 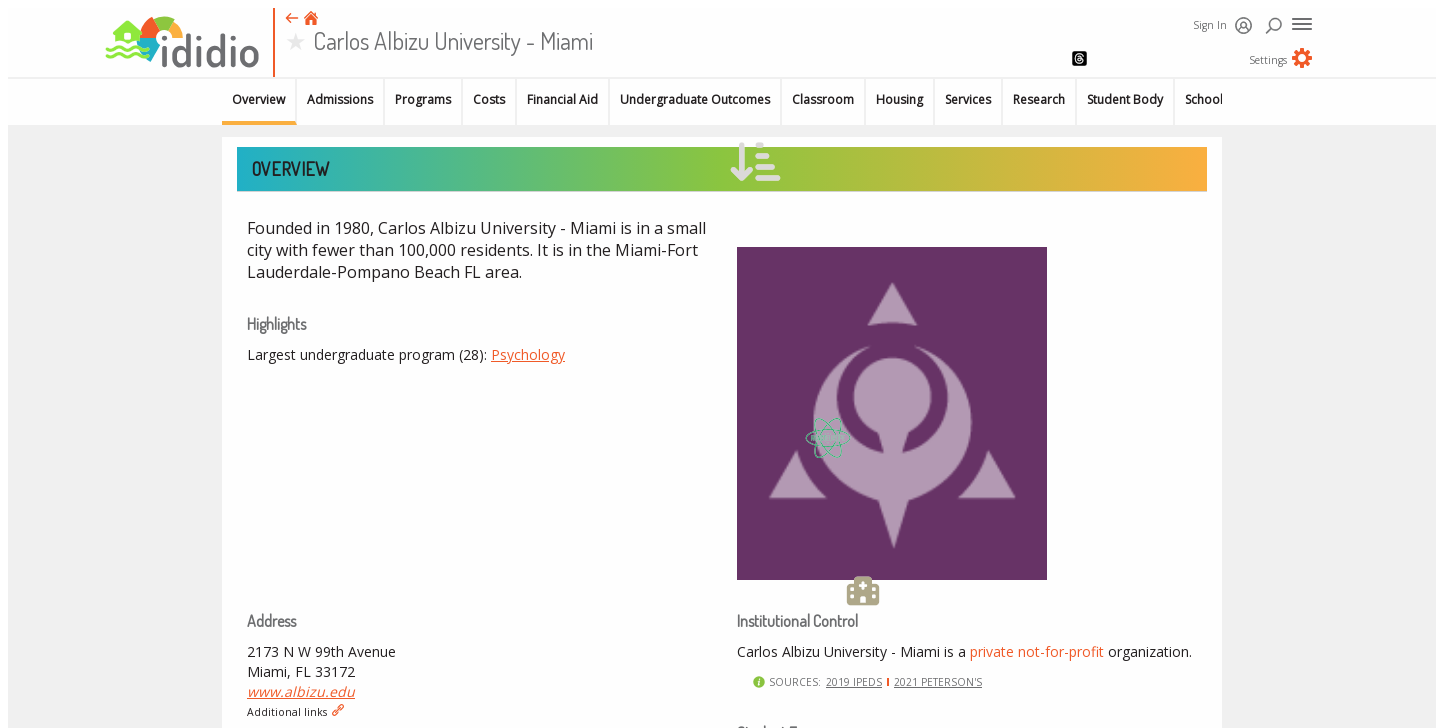 What do you see at coordinates (828, 438) in the screenshot?
I see `react europe conference logo` at bounding box center [828, 438].